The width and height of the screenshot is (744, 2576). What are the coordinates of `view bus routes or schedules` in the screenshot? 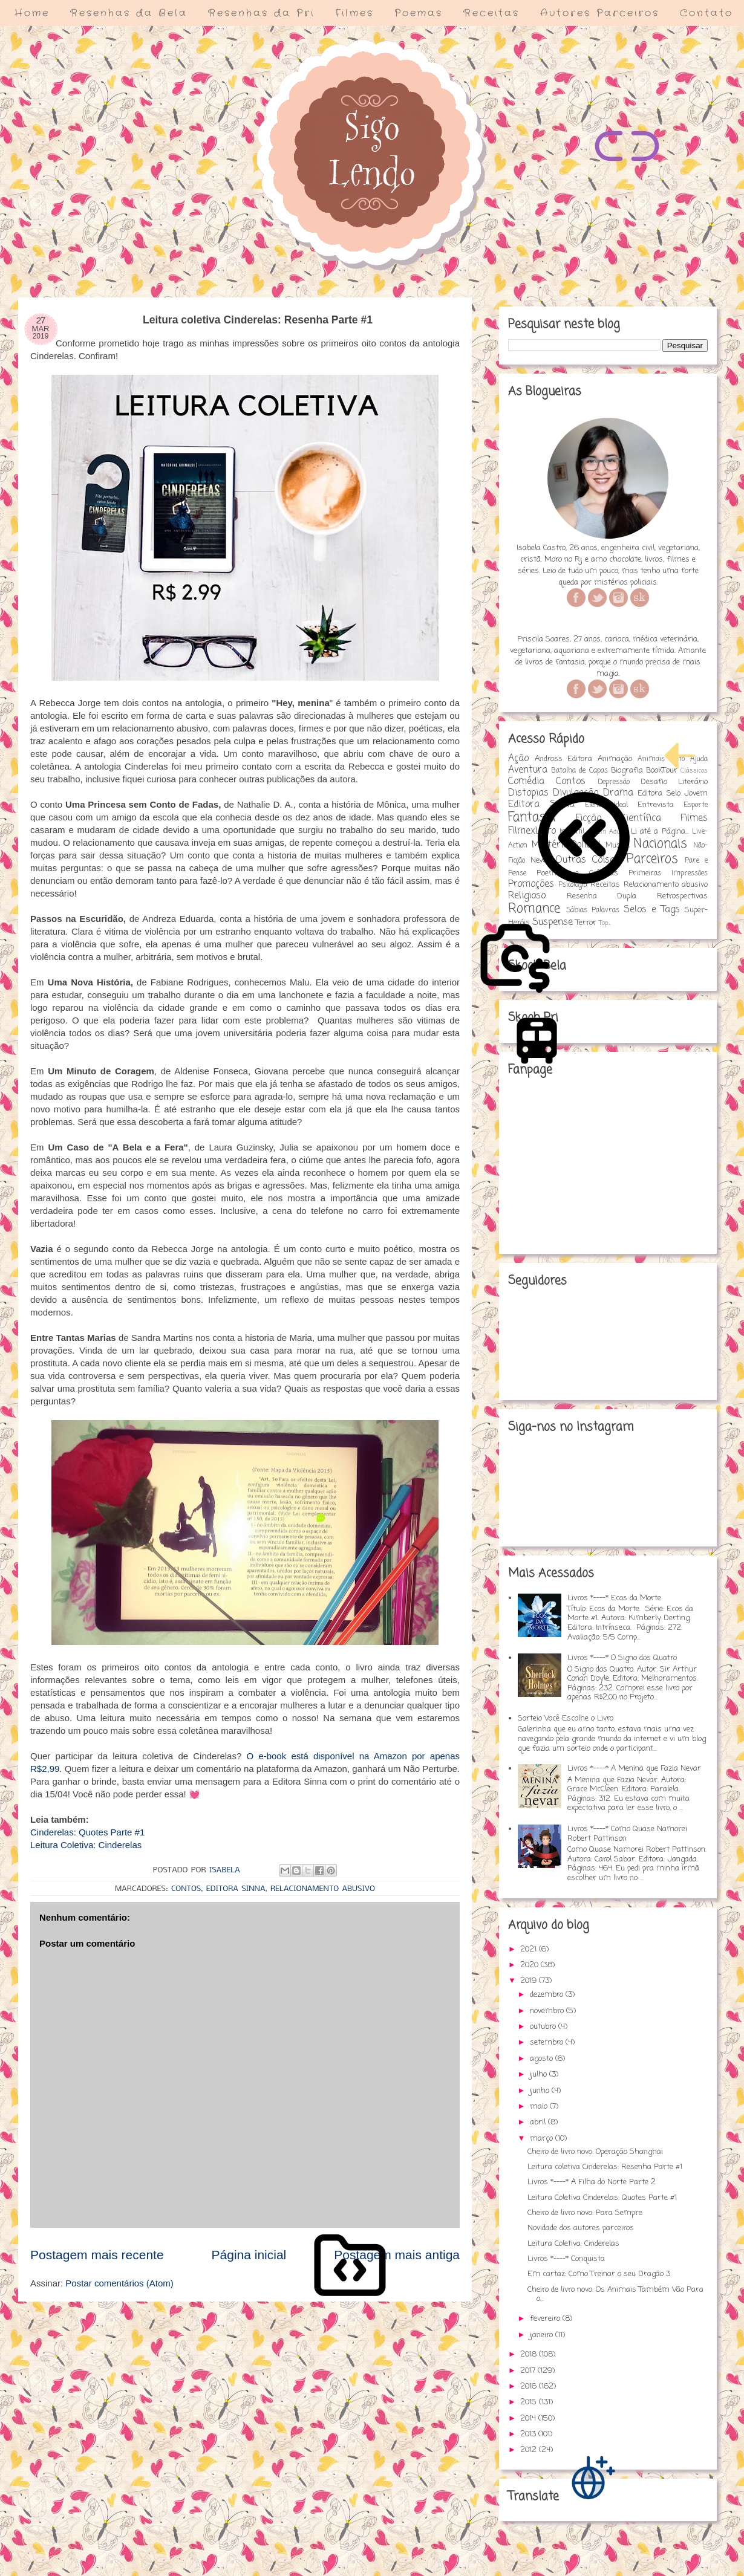 It's located at (537, 1040).